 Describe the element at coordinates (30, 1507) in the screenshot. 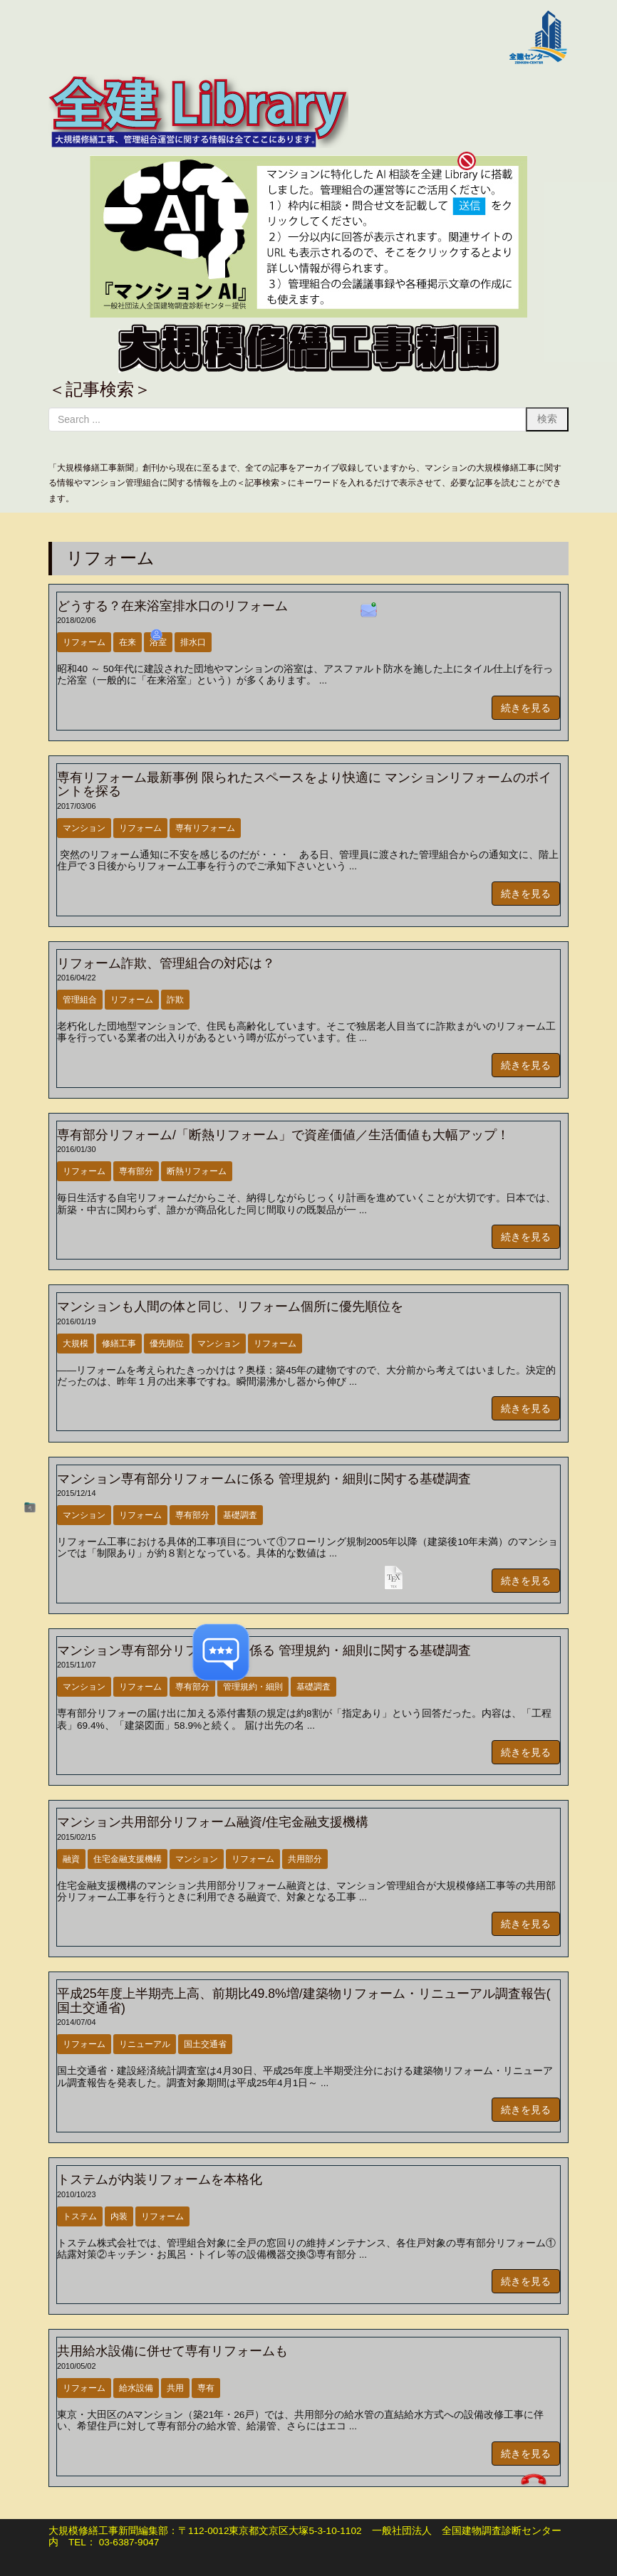

I see `open insync cloud sync folder` at that location.